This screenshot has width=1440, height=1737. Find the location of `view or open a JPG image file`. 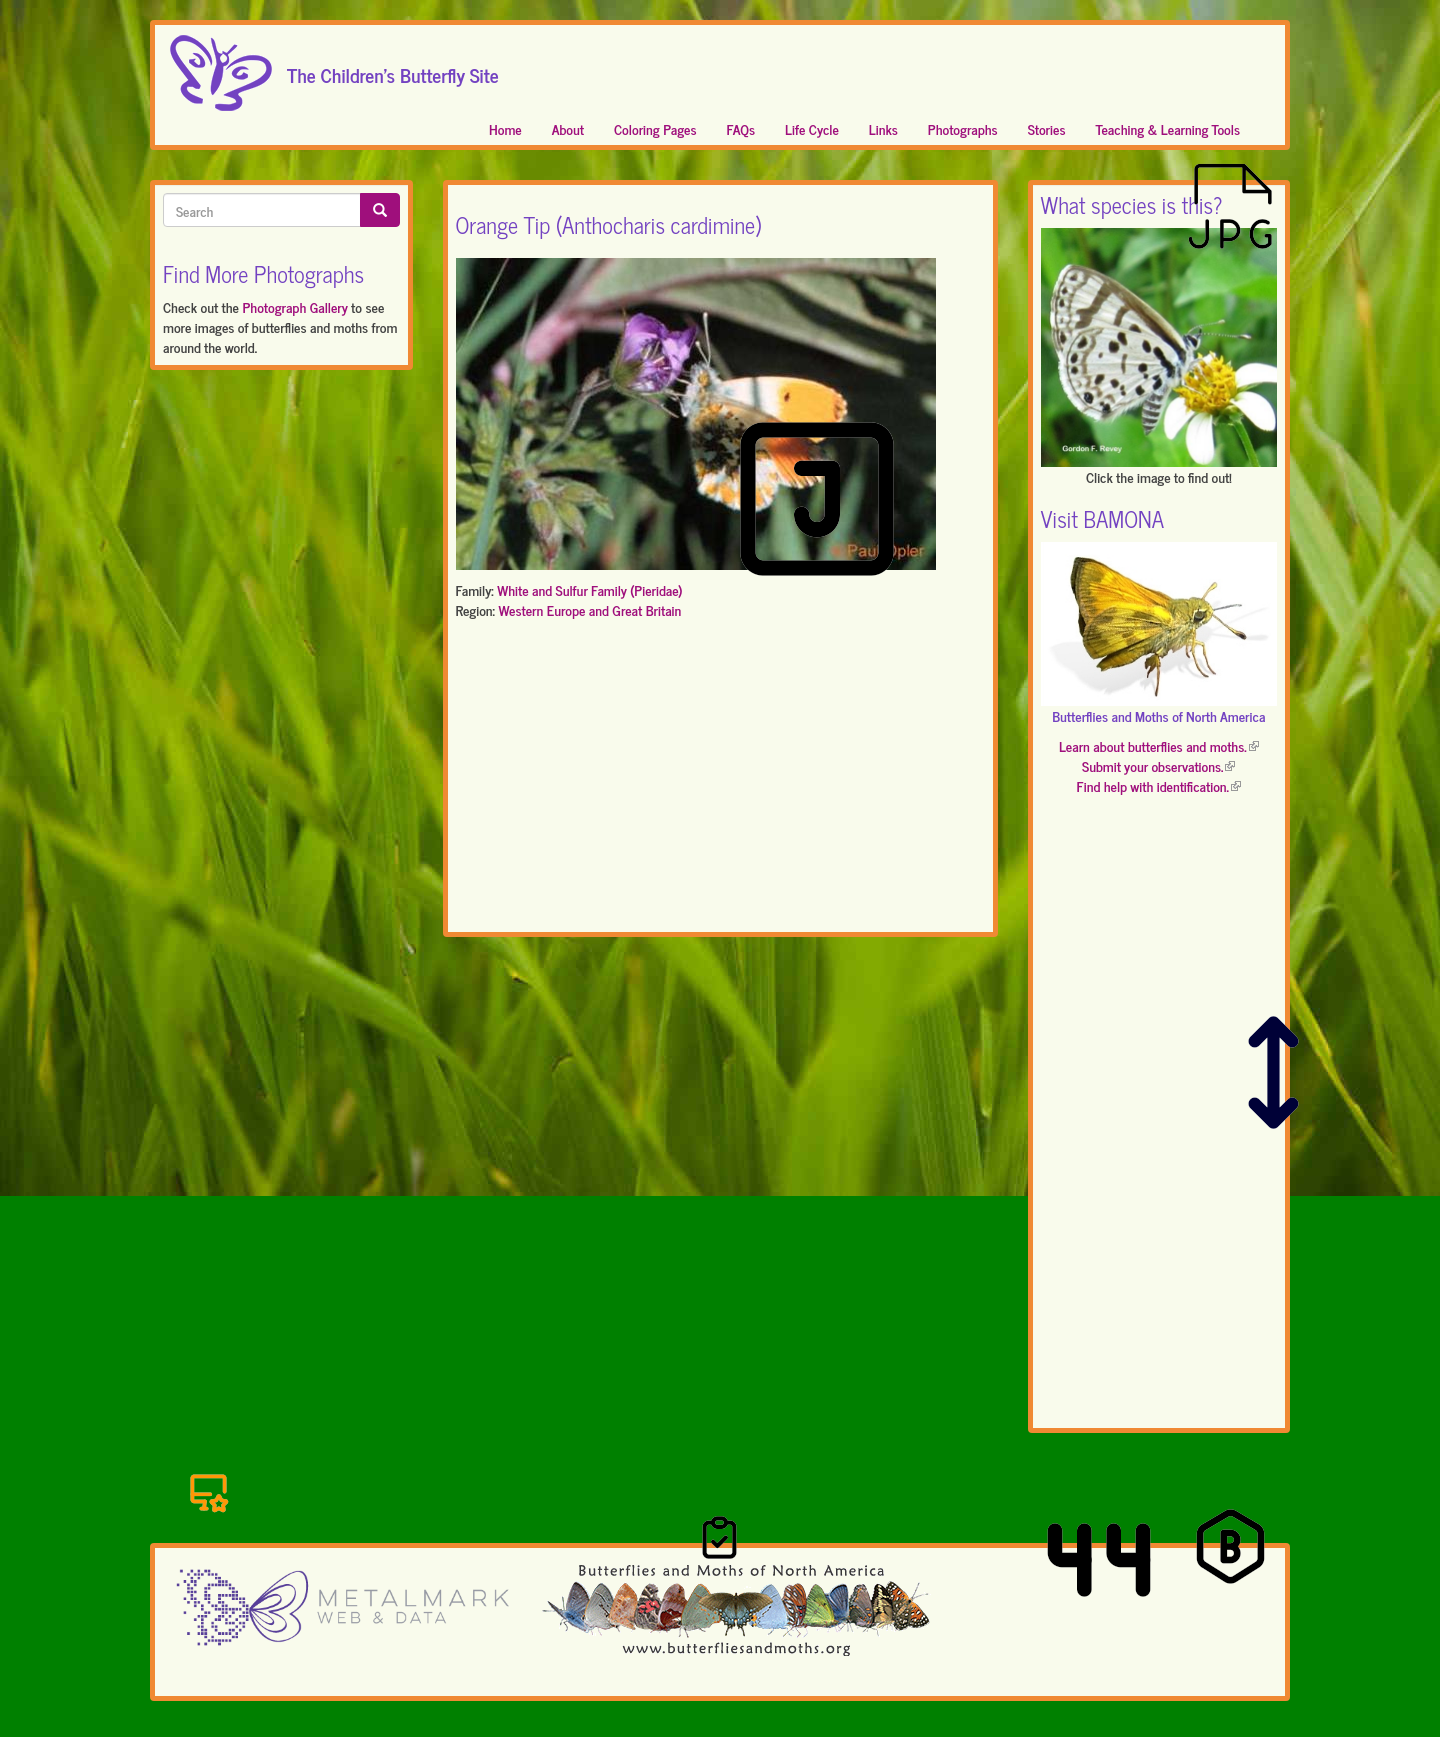

view or open a JPG image file is located at coordinates (1233, 210).